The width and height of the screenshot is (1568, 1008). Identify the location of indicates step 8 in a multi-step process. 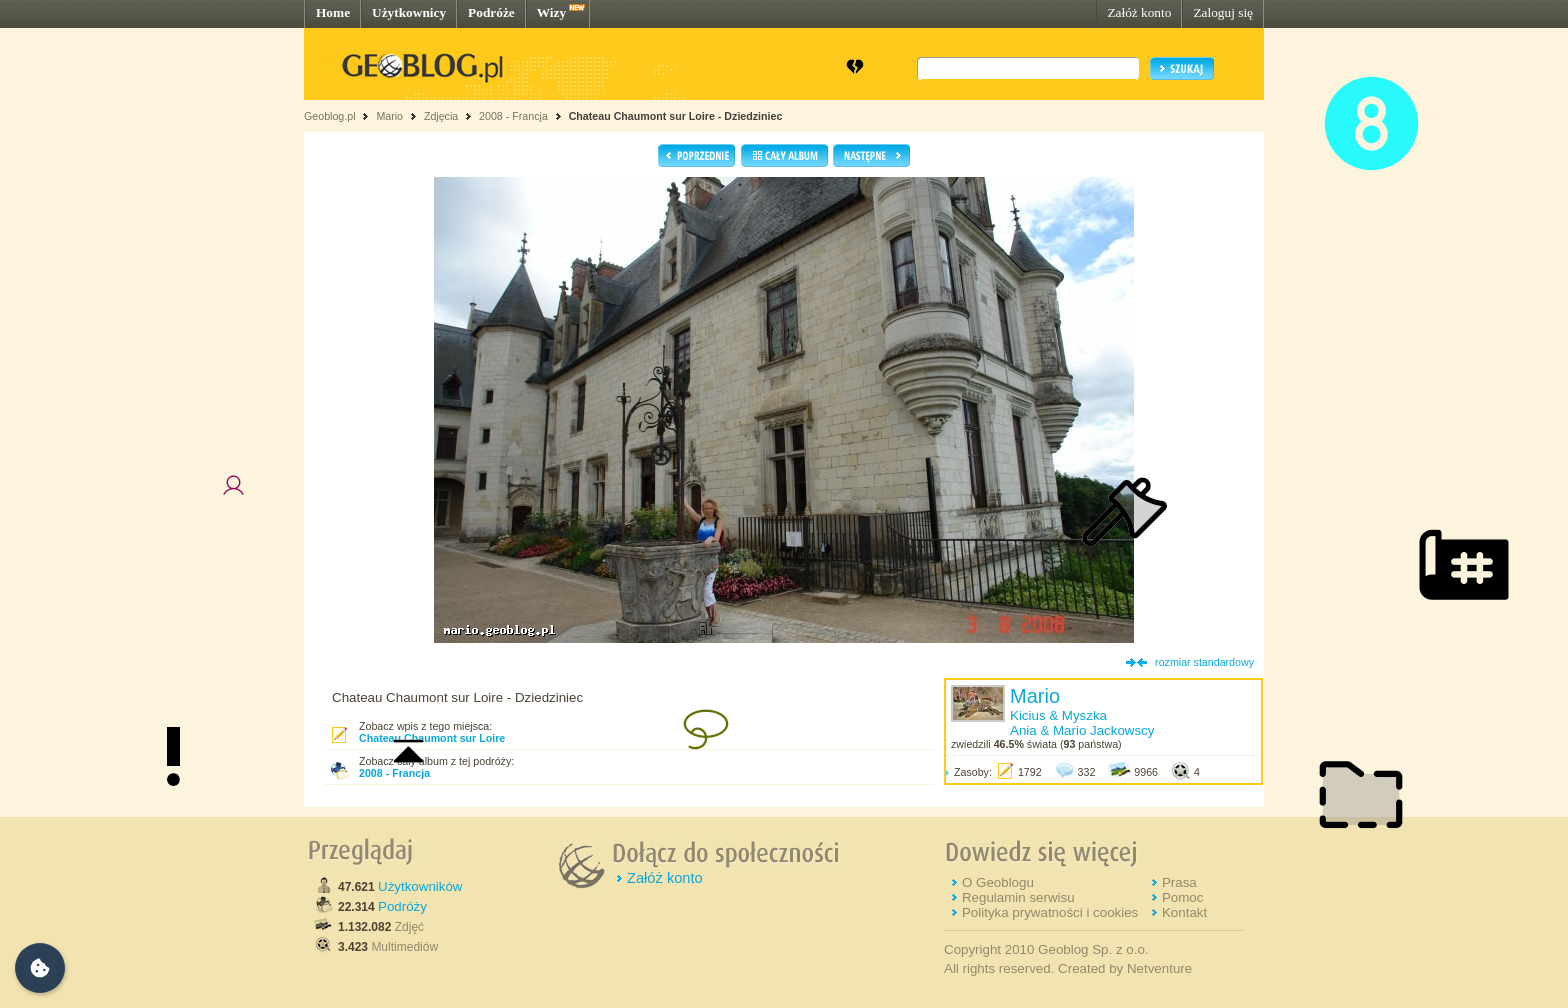
(1371, 123).